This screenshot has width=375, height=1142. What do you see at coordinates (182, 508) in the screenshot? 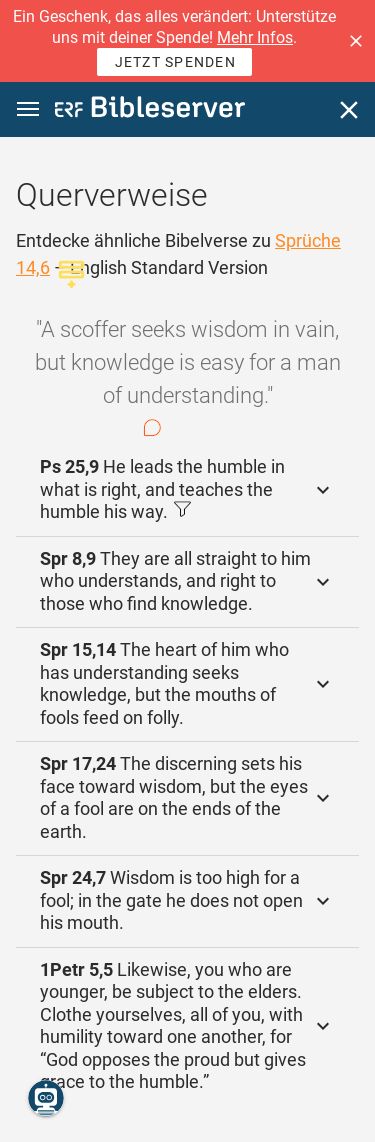
I see `filter or sort content` at bounding box center [182, 508].